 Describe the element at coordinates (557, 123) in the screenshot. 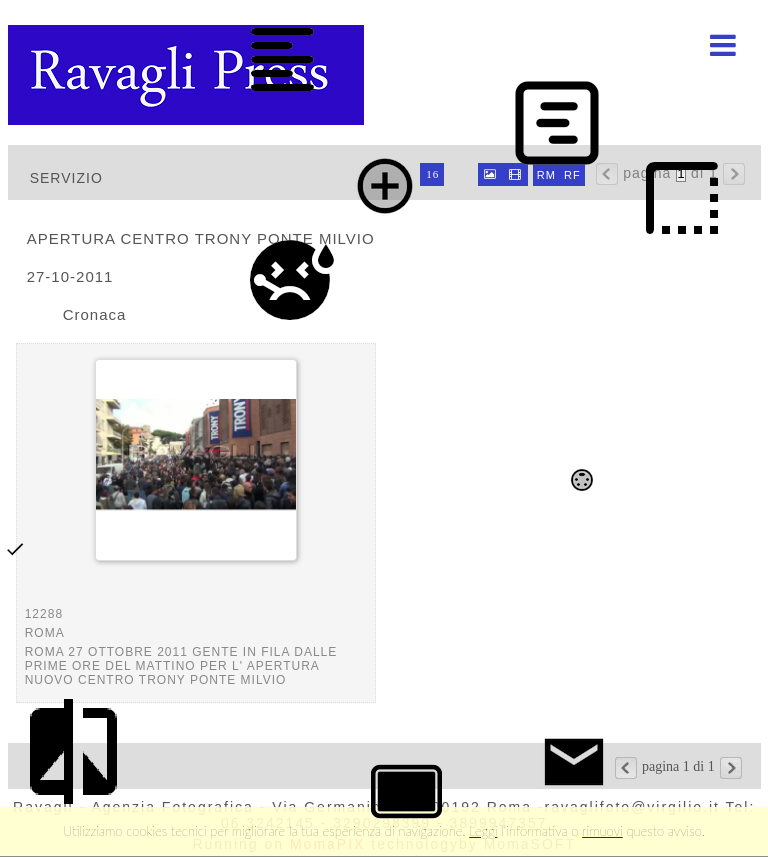

I see `view gantt chart or project timeline` at that location.